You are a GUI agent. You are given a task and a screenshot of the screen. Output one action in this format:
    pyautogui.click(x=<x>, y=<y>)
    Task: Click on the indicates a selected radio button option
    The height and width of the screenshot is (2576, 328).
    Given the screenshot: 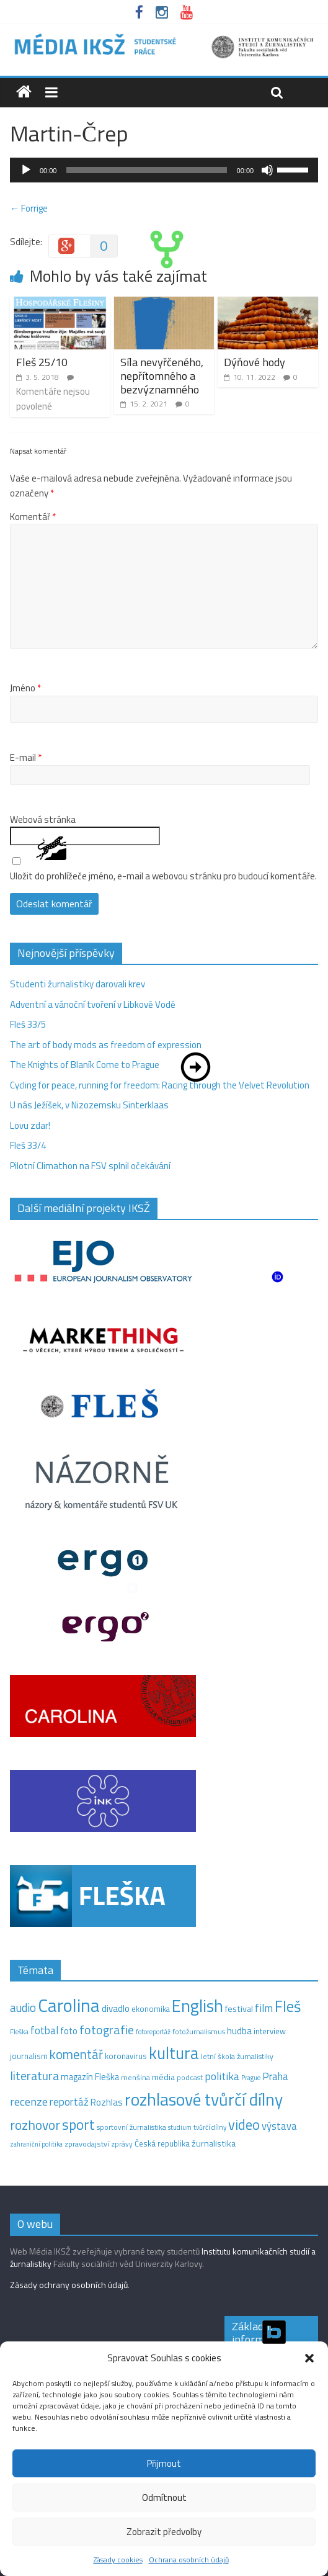 What is the action you would take?
    pyautogui.click(x=132, y=1588)
    